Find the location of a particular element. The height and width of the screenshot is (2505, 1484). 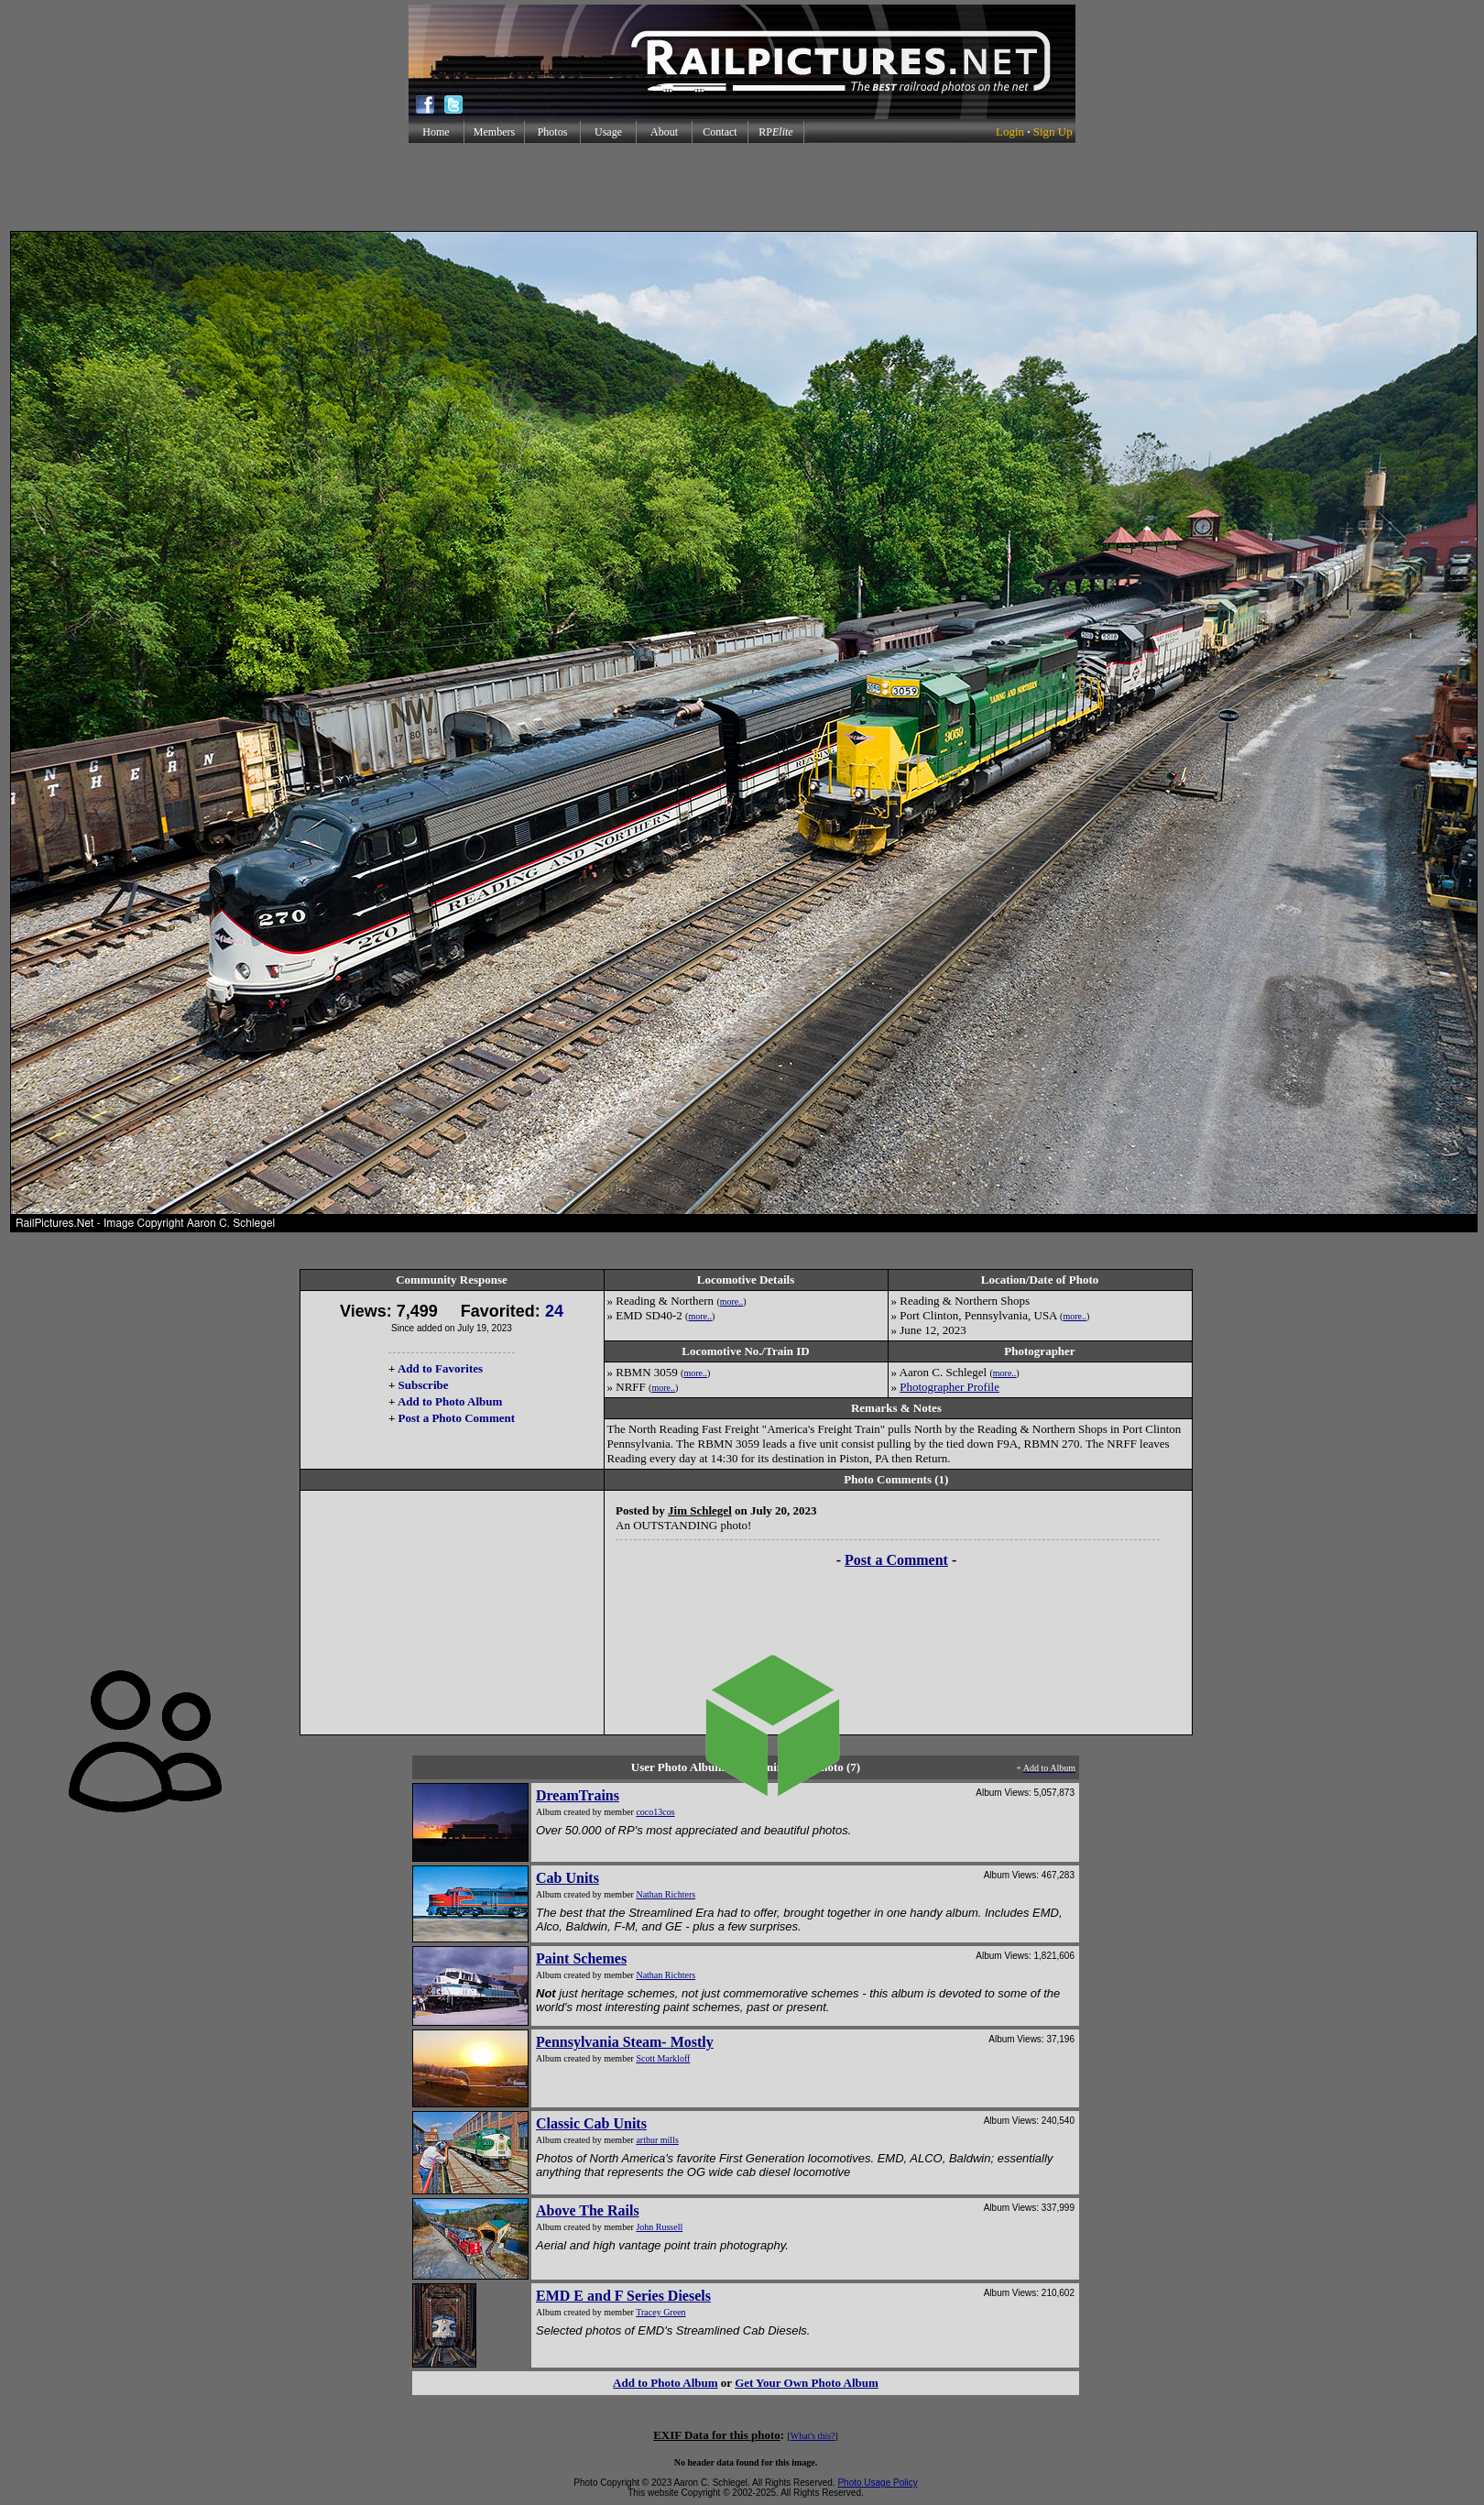

view all users or contacts is located at coordinates (145, 1741).